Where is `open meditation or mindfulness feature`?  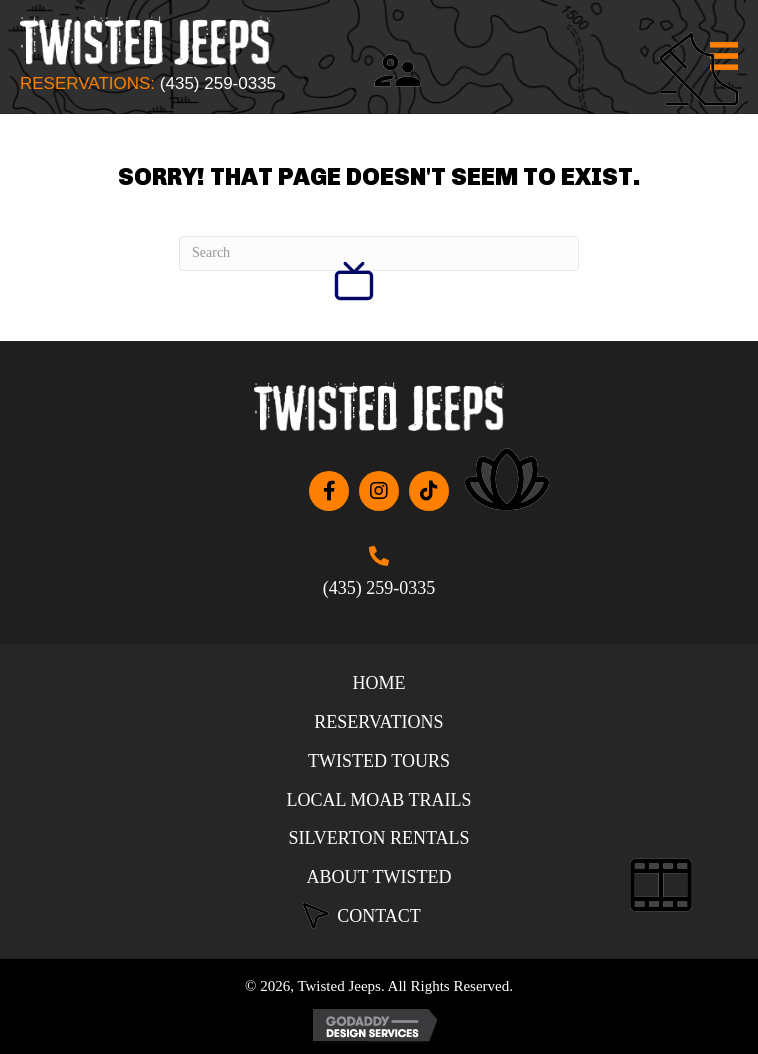
open meditation or mindfulness feature is located at coordinates (507, 482).